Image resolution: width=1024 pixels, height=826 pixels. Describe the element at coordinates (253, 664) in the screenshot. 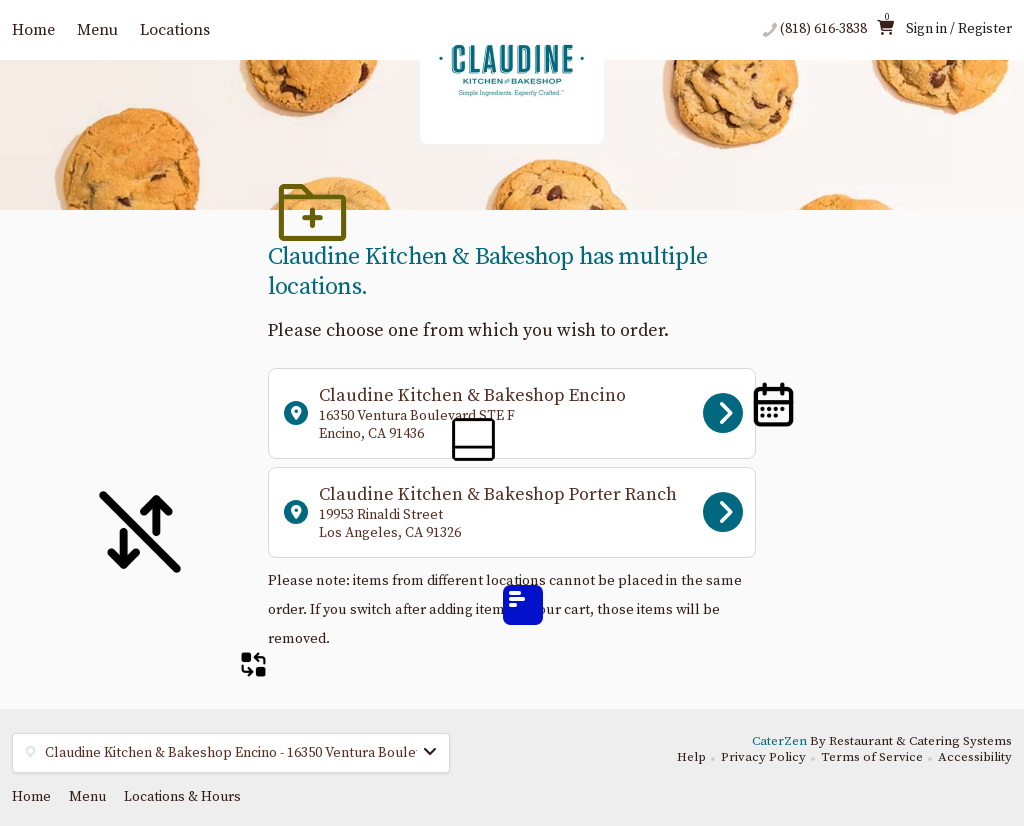

I see `replace or swap selected items` at that location.